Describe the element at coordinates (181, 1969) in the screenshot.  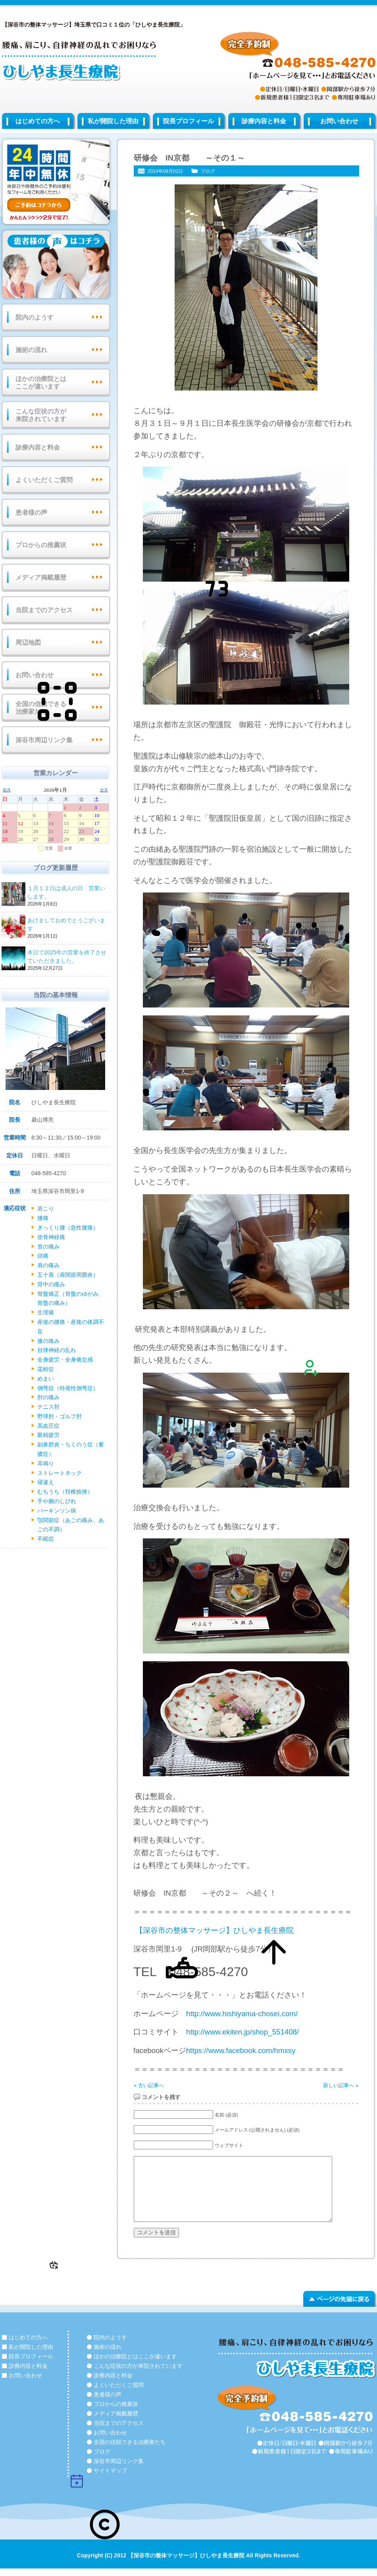
I see `navigate to underwater or submarine-related content` at that location.